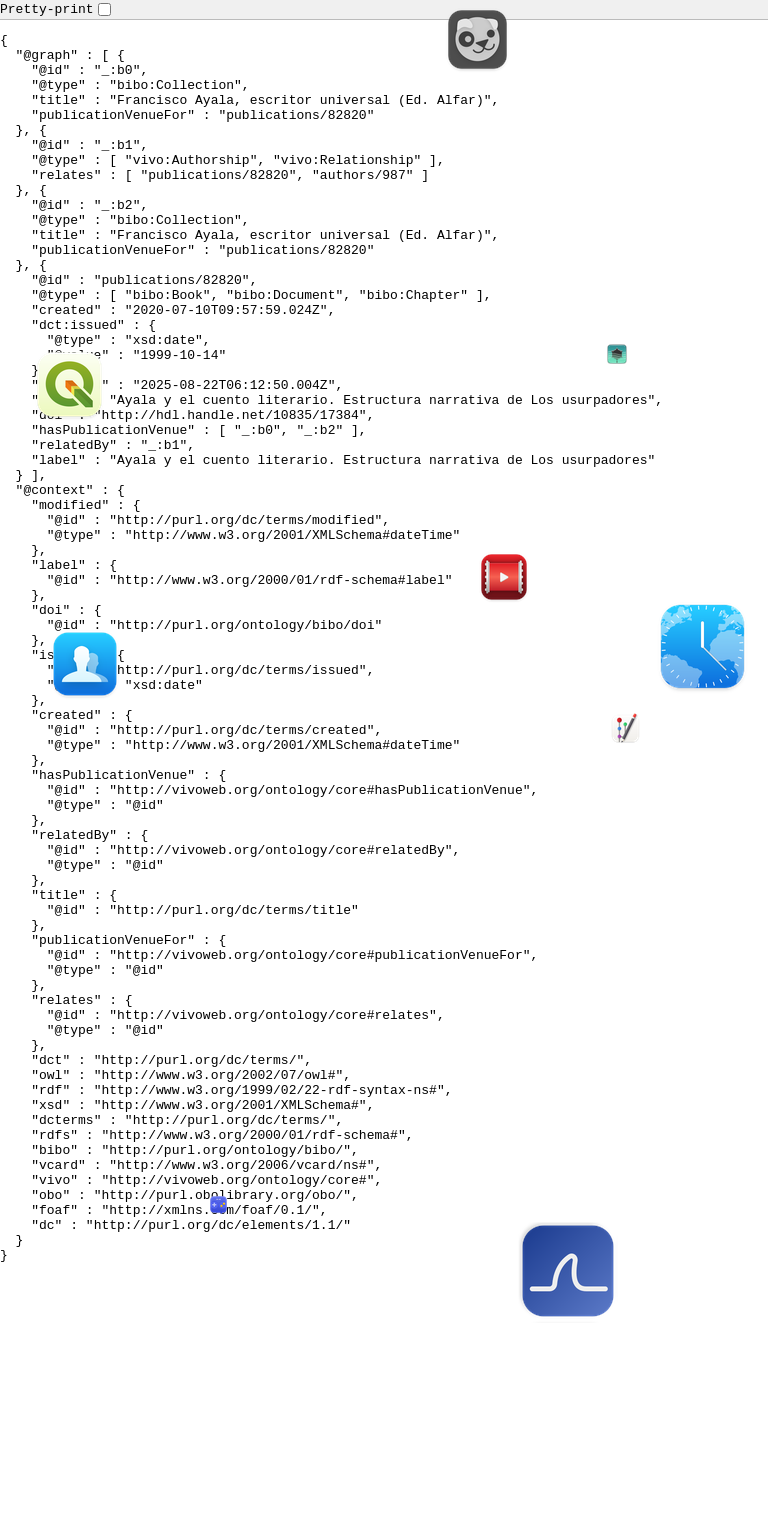 This screenshot has height=1522, width=768. I want to click on launch the GNOME Mines puzzle game, so click(617, 354).